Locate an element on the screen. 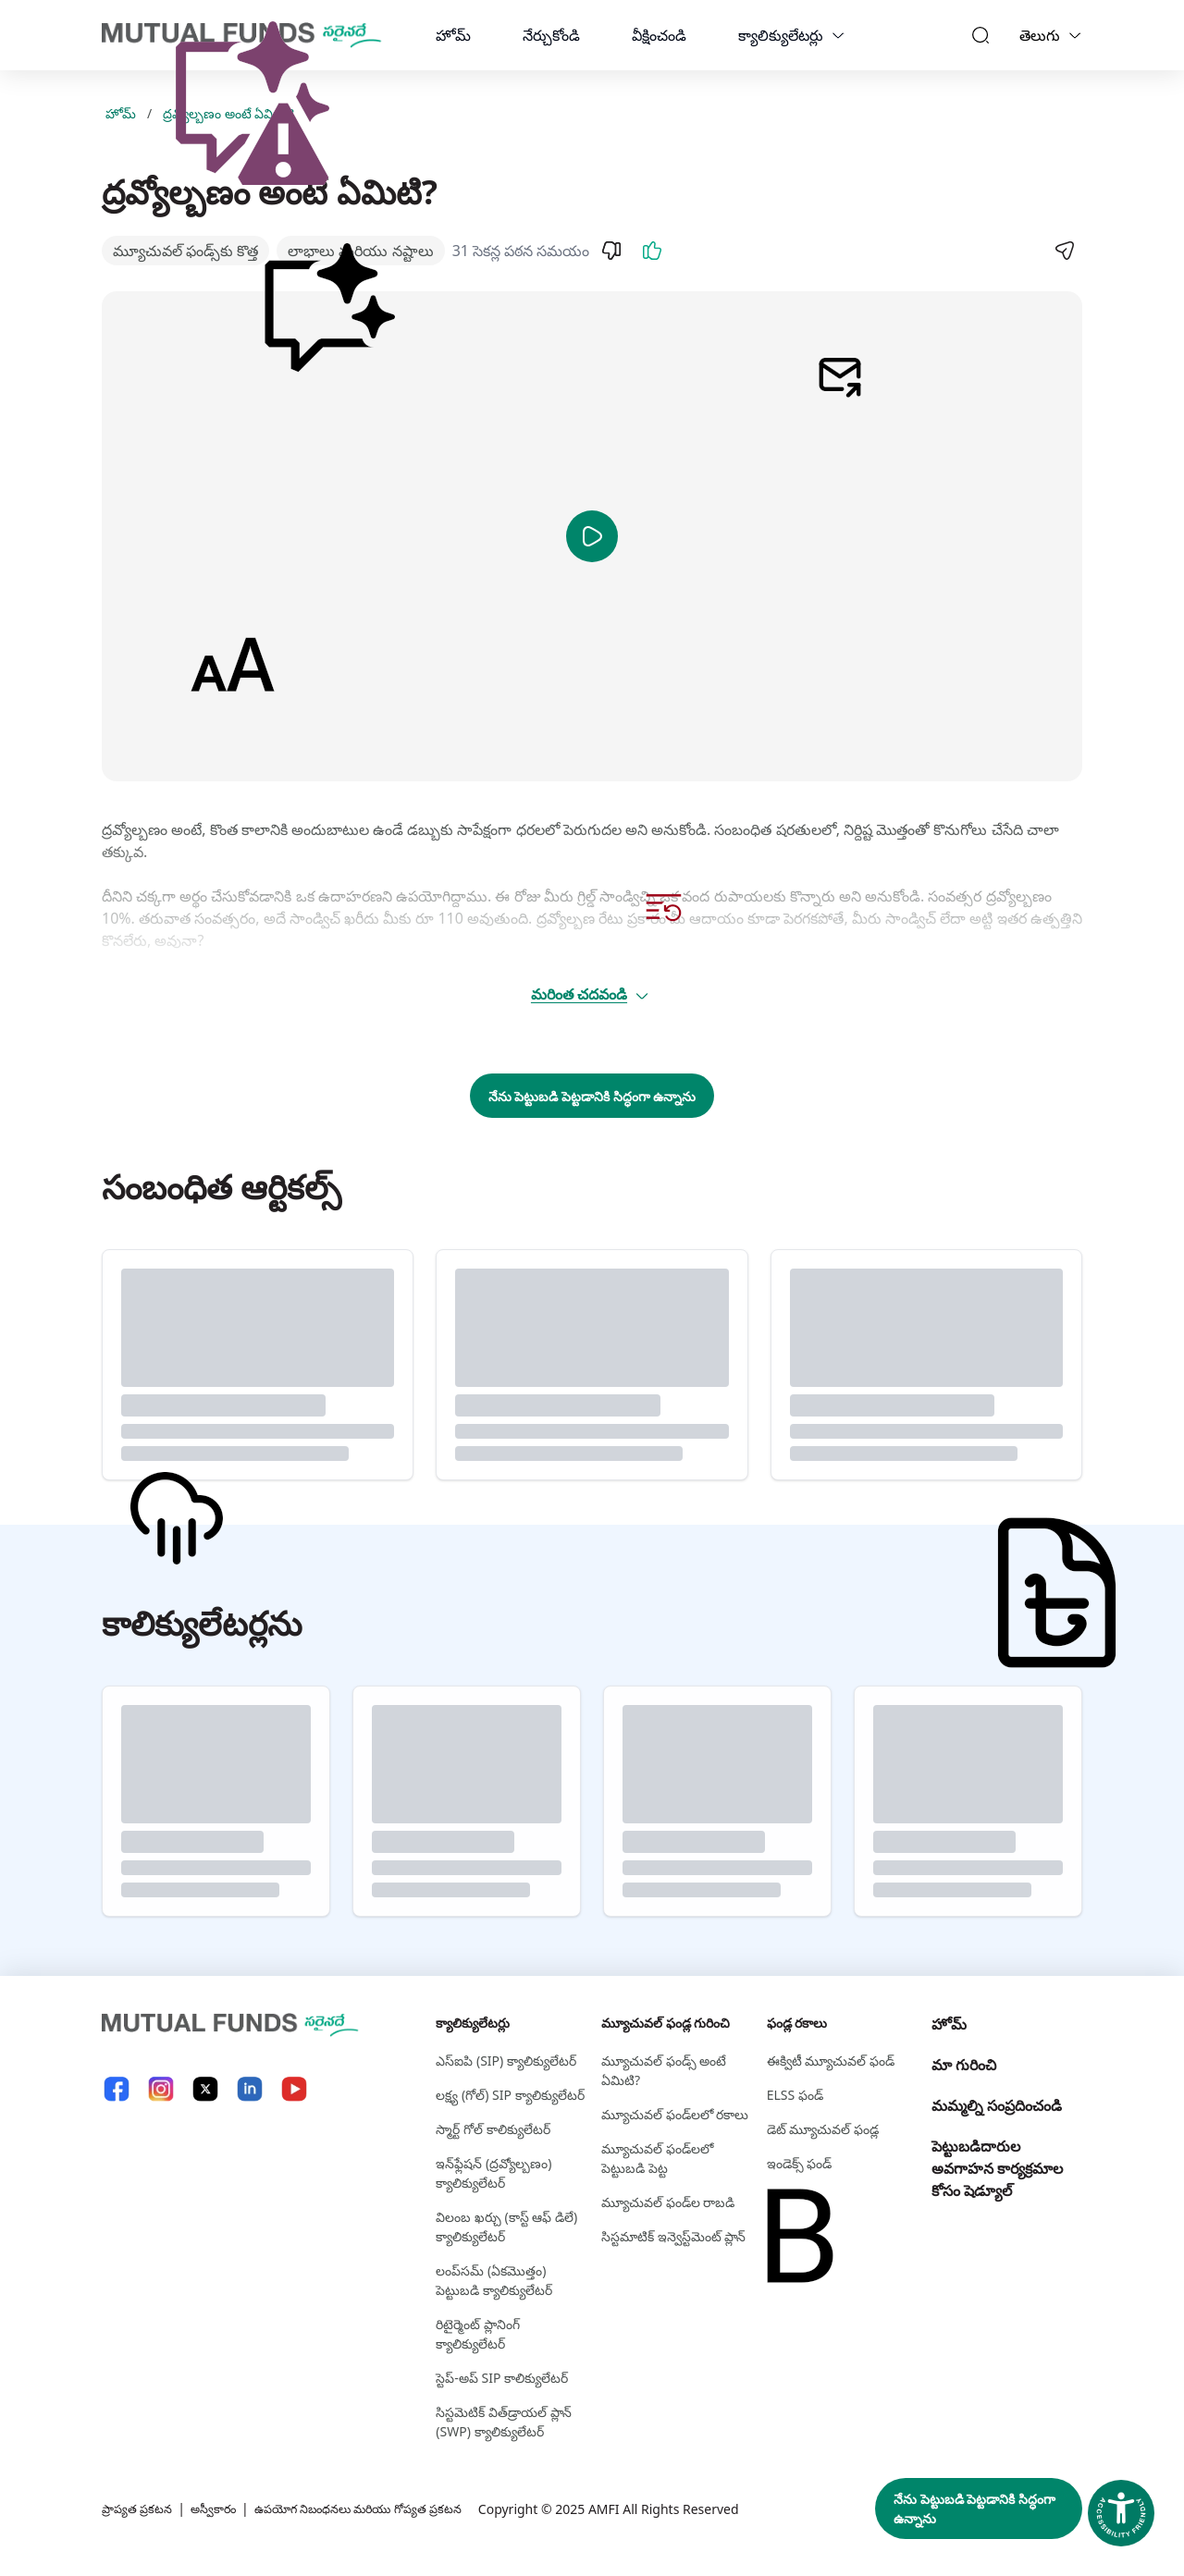 This screenshot has height=2576, width=1184. AI chat feature experiencing an issue or error is located at coordinates (247, 103).